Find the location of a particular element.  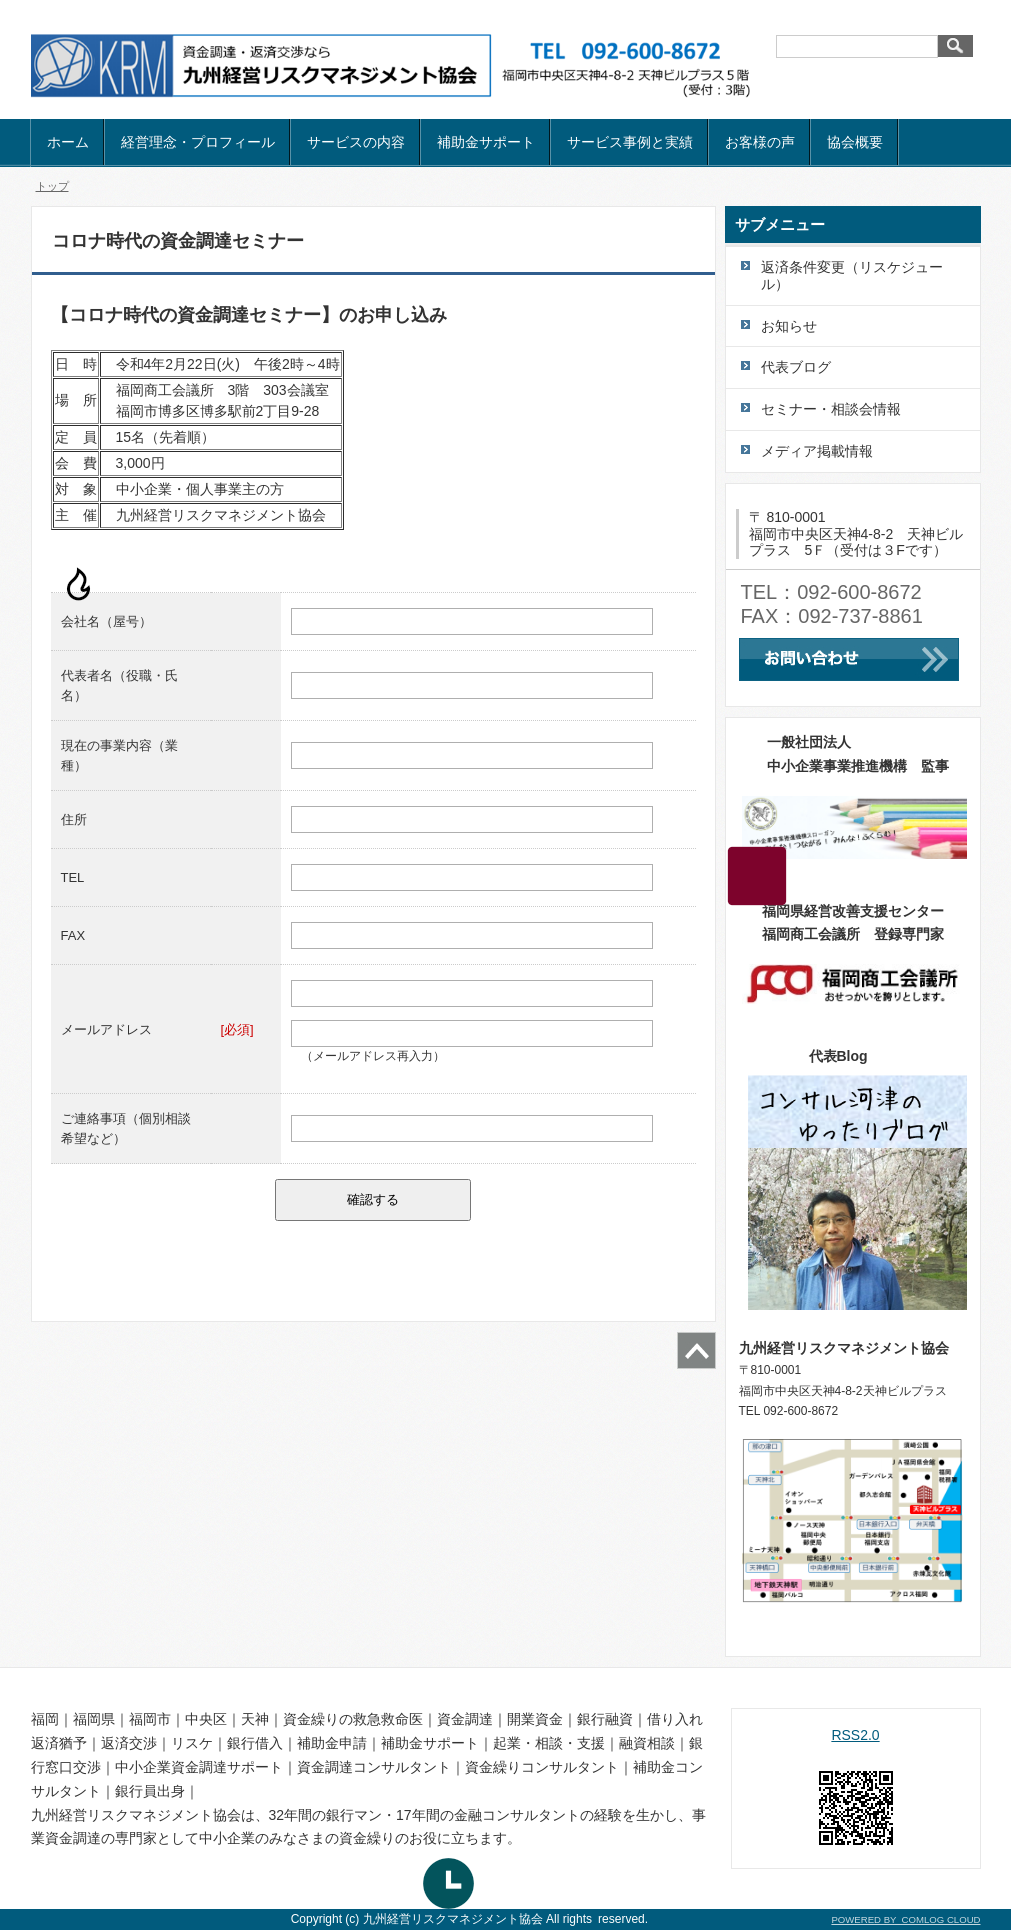

view trending or hot content is located at coordinates (78, 583).